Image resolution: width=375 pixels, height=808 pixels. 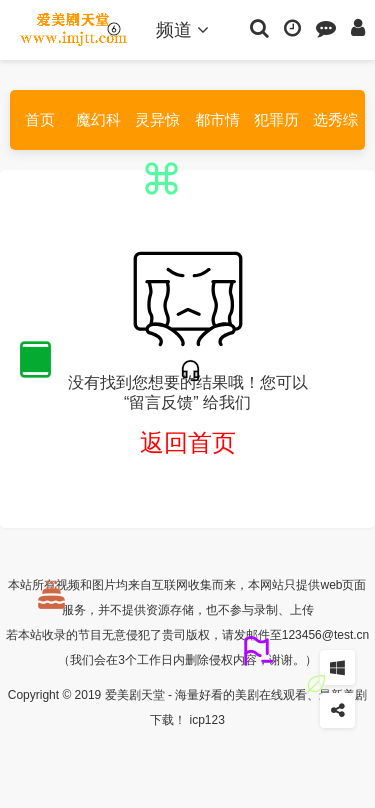 What do you see at coordinates (316, 684) in the screenshot?
I see `view eco-friendly or sustainable options` at bounding box center [316, 684].